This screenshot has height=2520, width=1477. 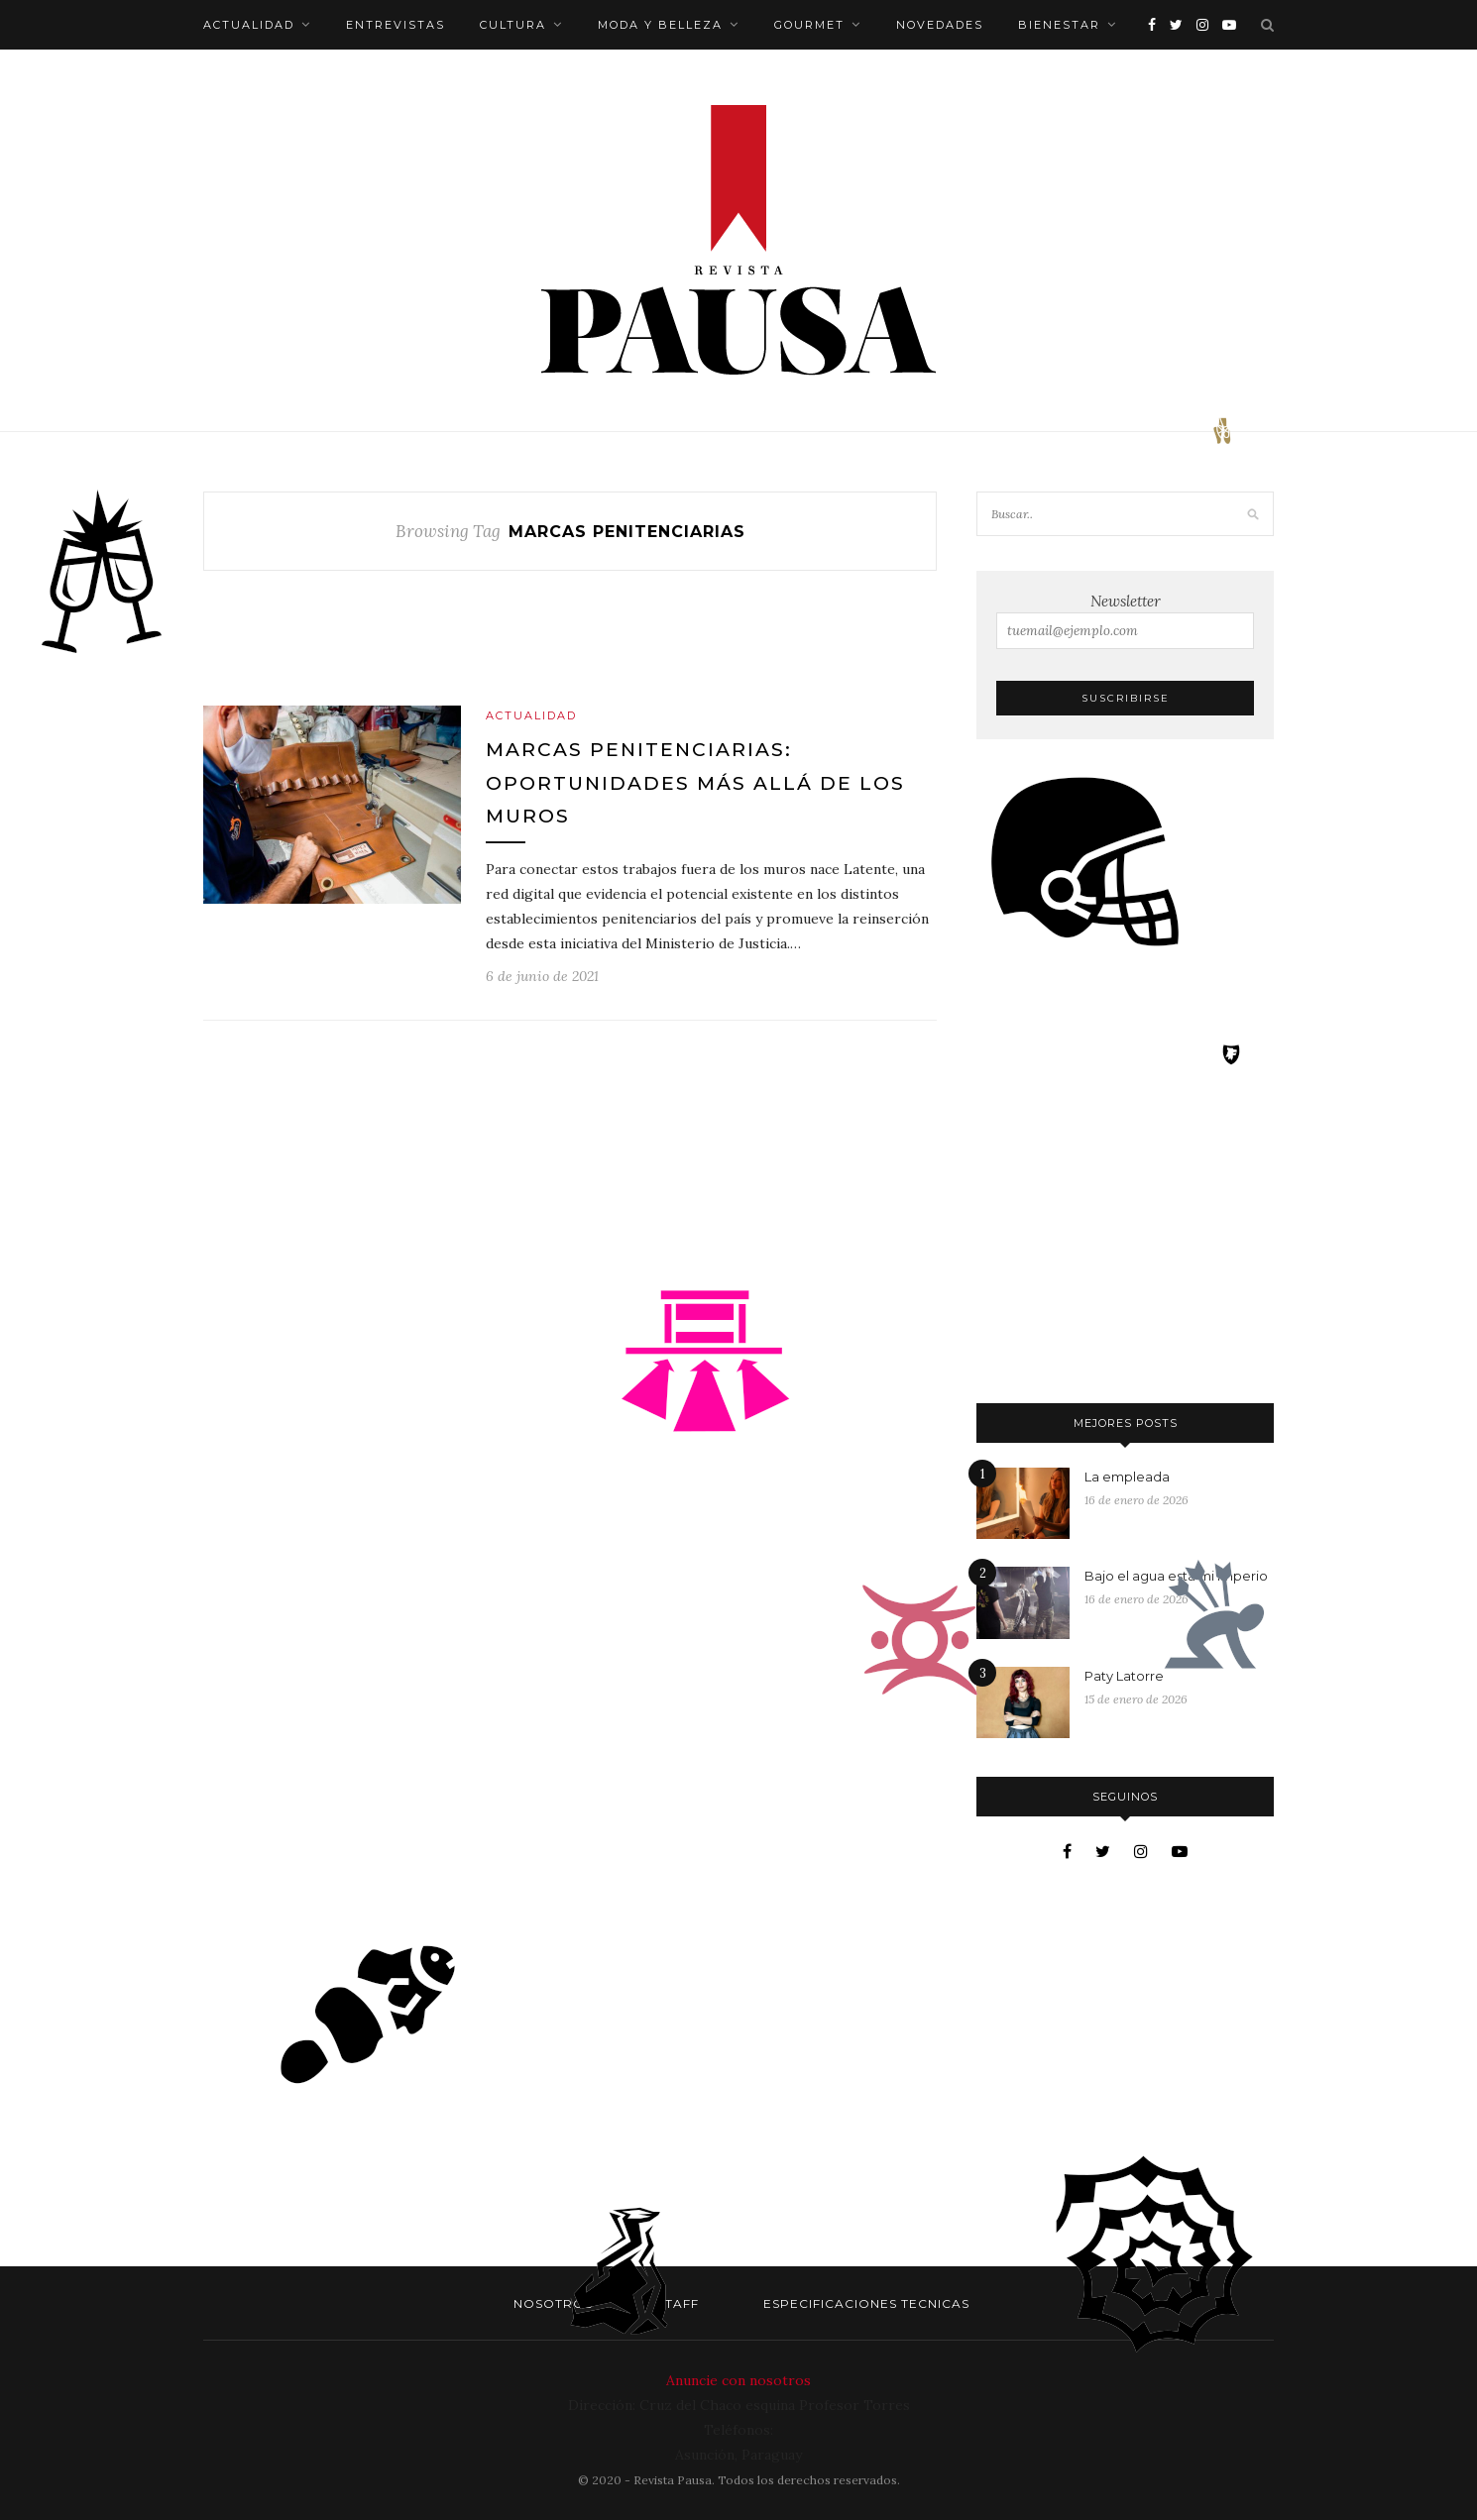 I want to click on celebrate an achievement or milestone, so click(x=101, y=571).